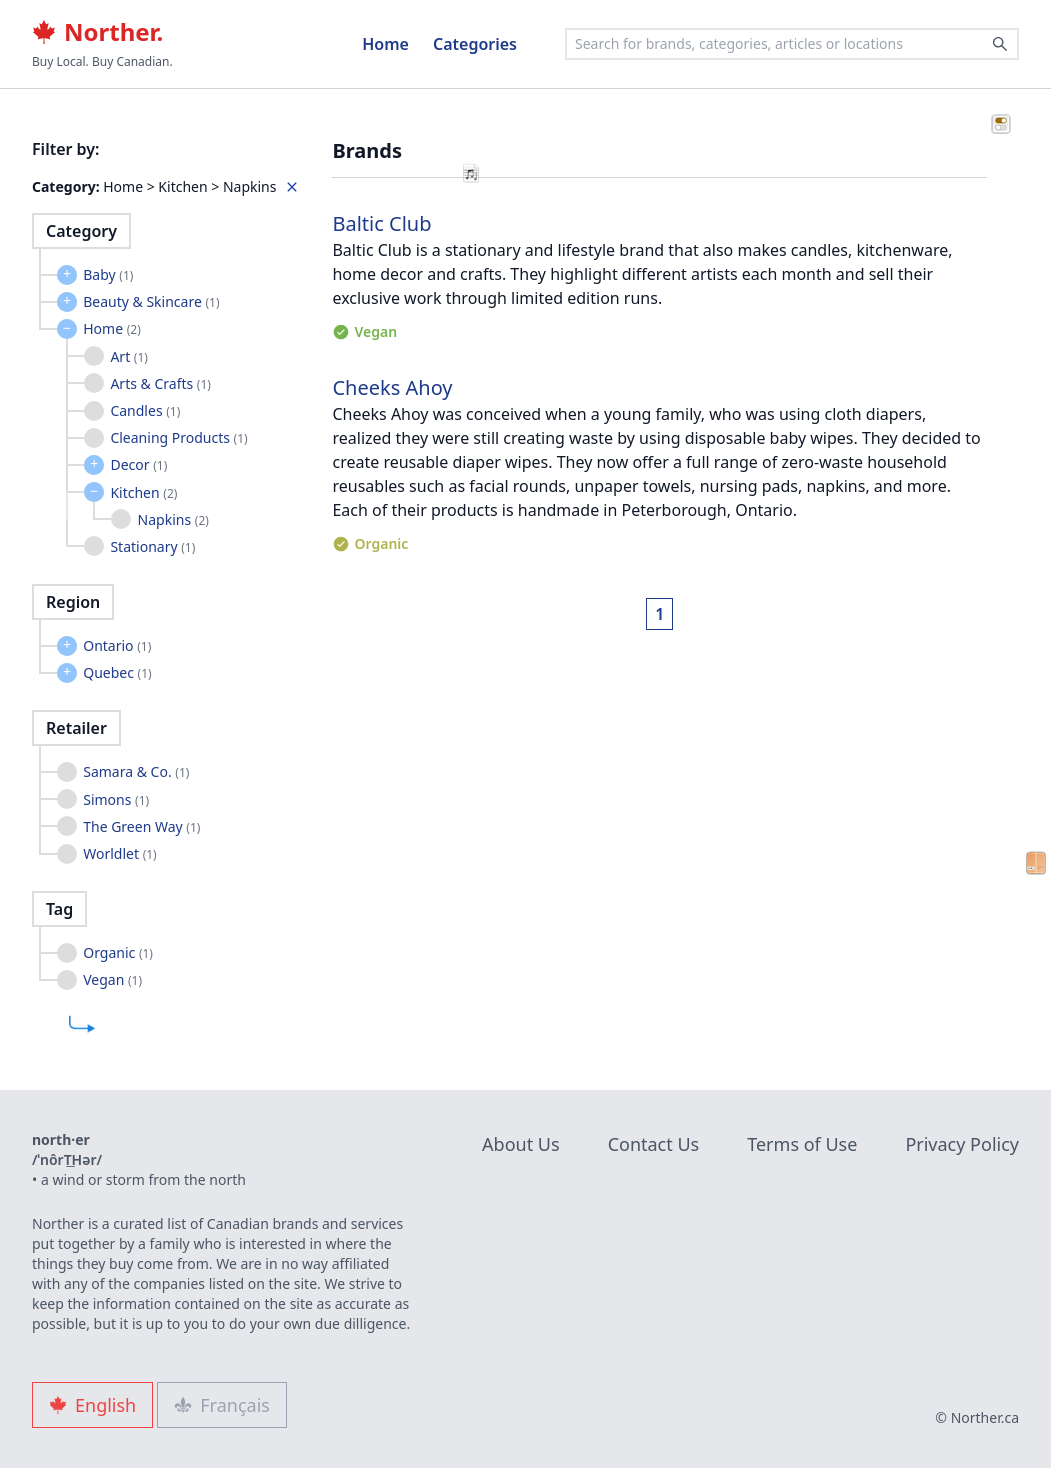 The height and width of the screenshot is (1468, 1051). Describe the element at coordinates (1001, 124) in the screenshot. I see `open desktop preferences or settings` at that location.